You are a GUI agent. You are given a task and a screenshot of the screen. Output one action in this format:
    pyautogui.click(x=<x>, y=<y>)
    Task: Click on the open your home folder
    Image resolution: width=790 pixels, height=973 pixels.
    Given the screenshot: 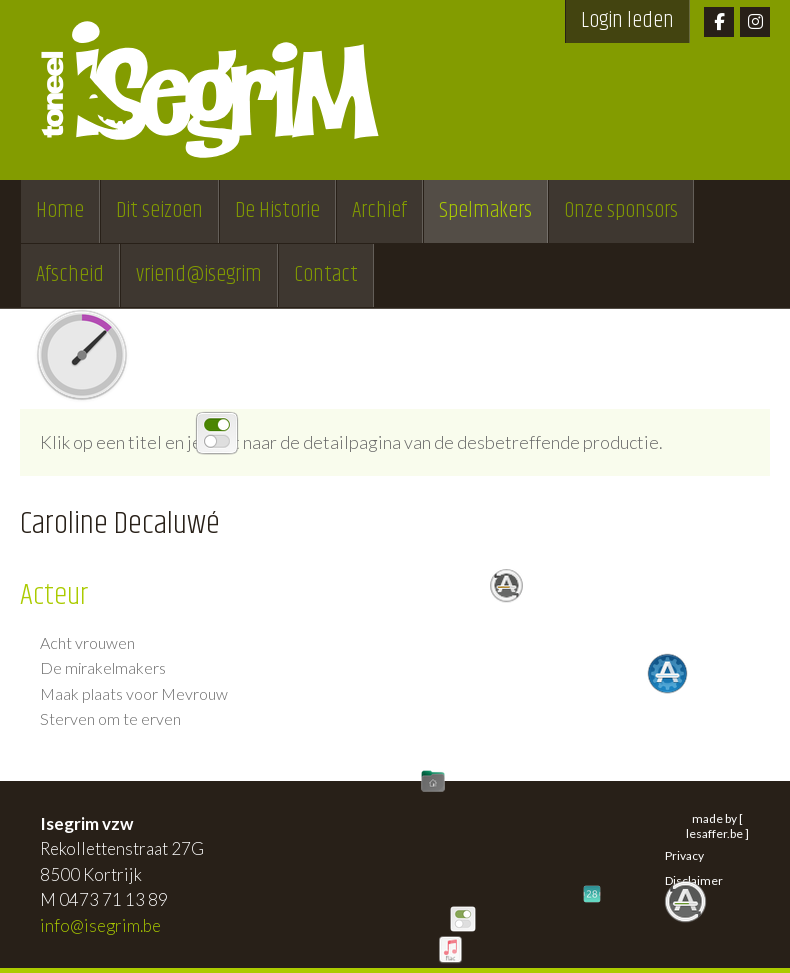 What is the action you would take?
    pyautogui.click(x=433, y=781)
    